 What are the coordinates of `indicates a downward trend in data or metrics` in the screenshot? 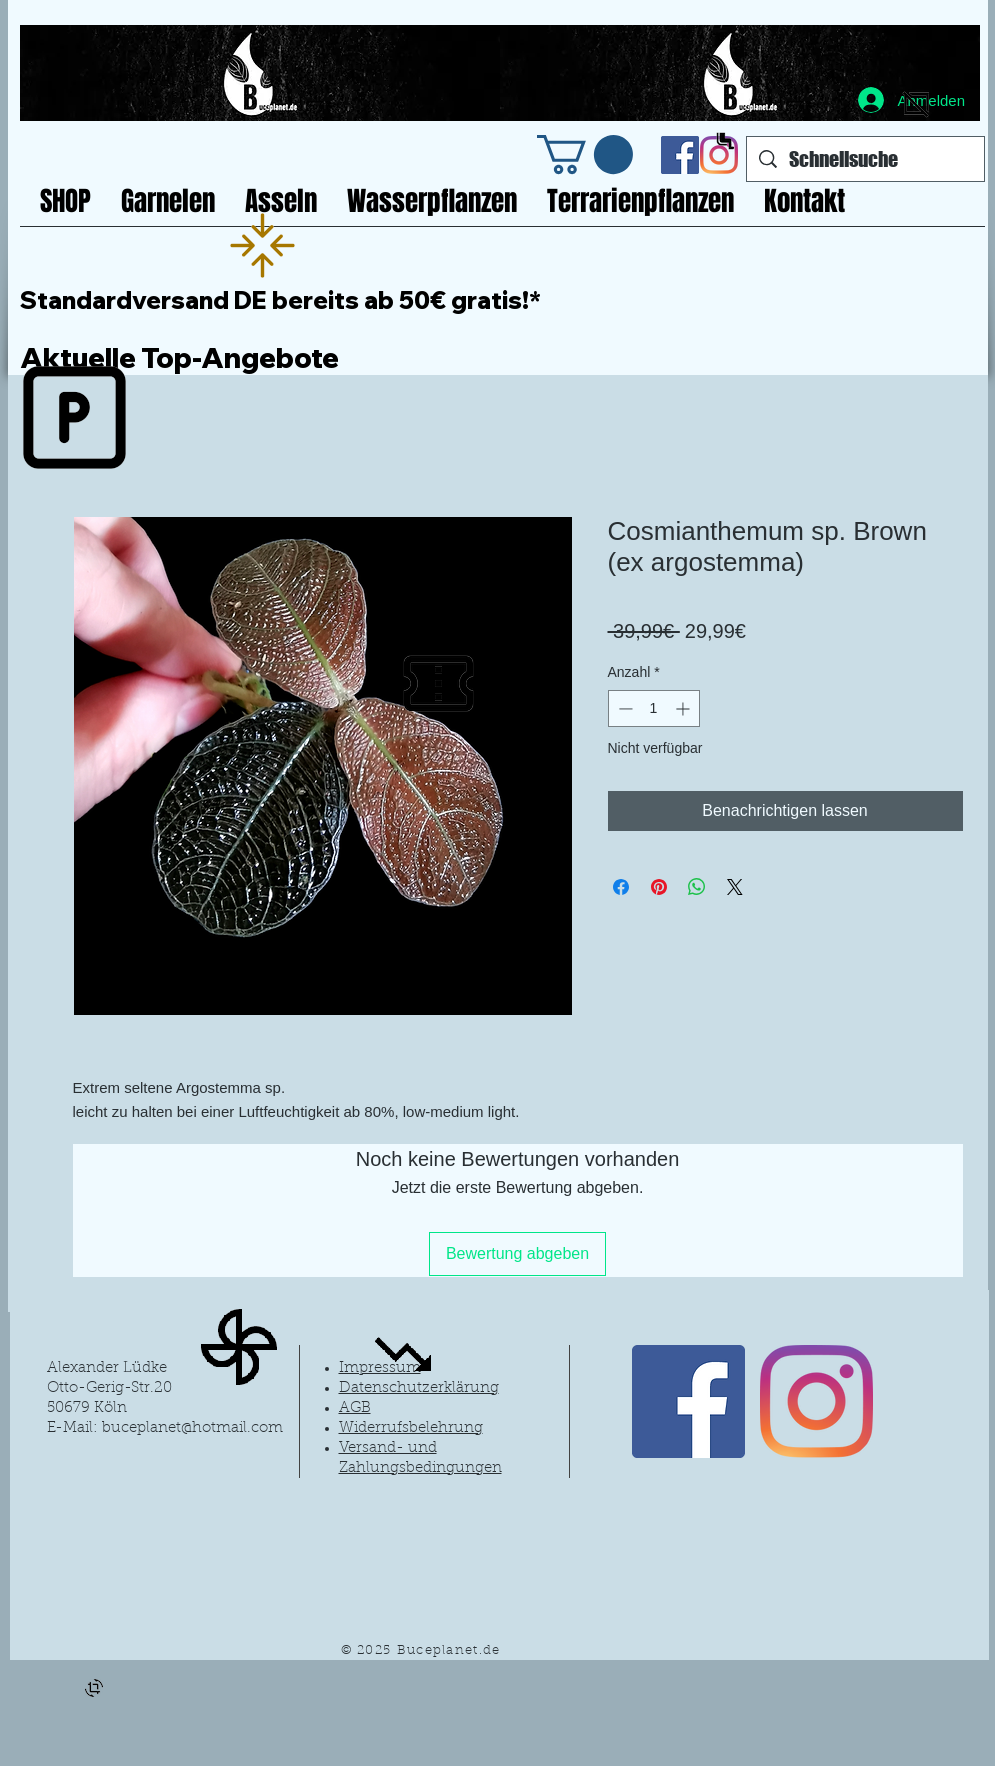 It's located at (403, 1354).